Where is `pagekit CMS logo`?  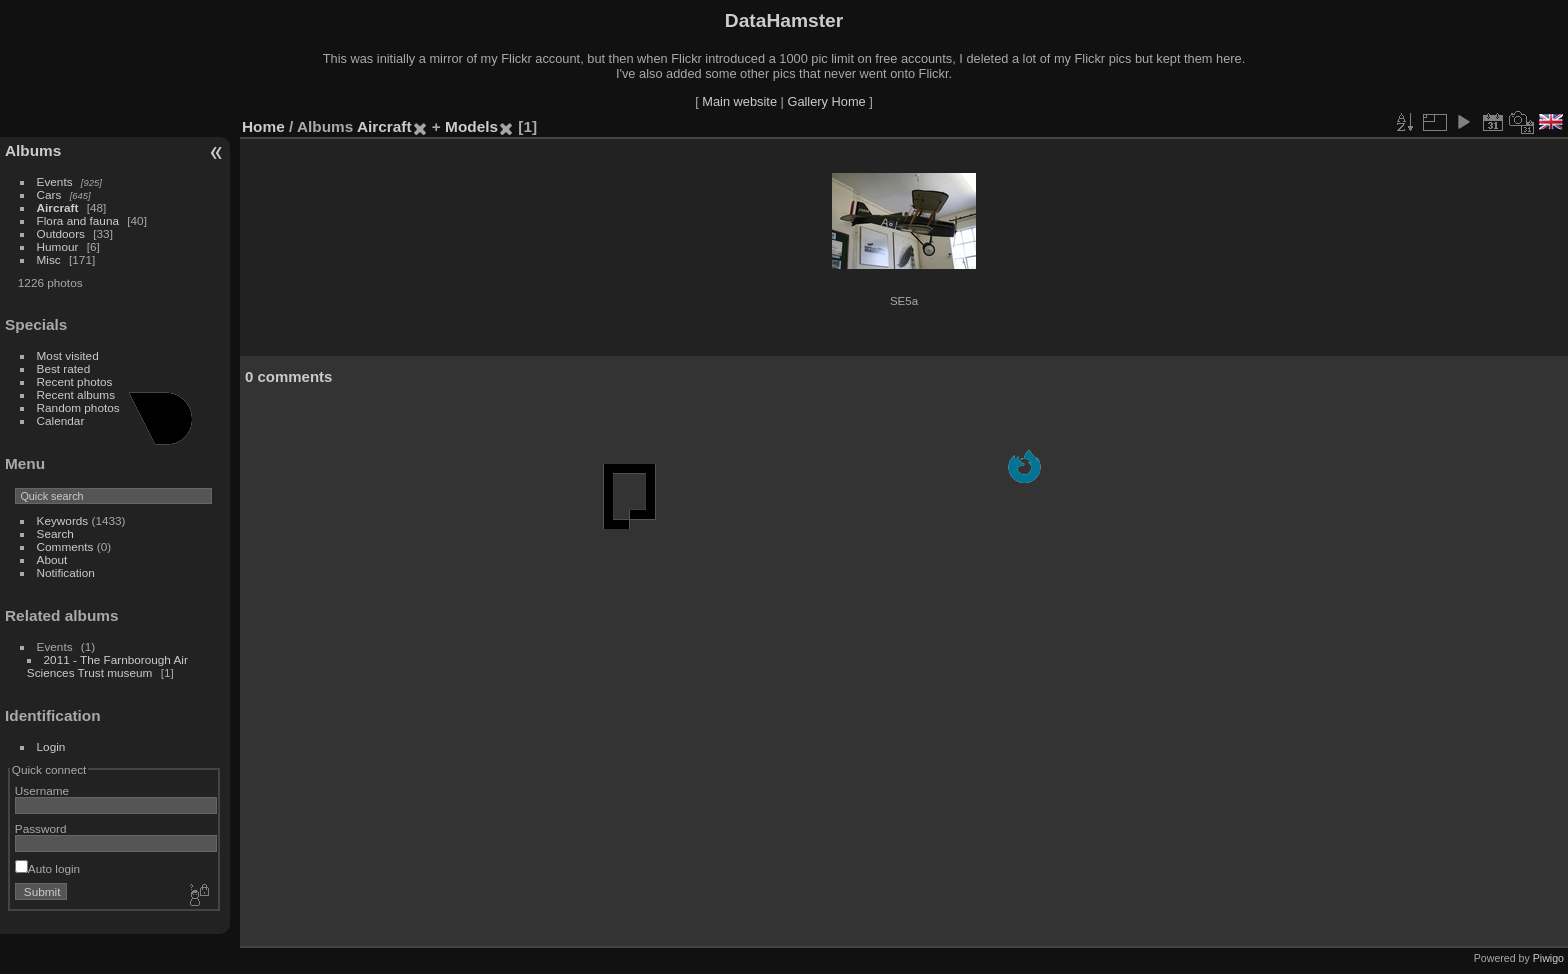
pagekit CMS logo is located at coordinates (629, 496).